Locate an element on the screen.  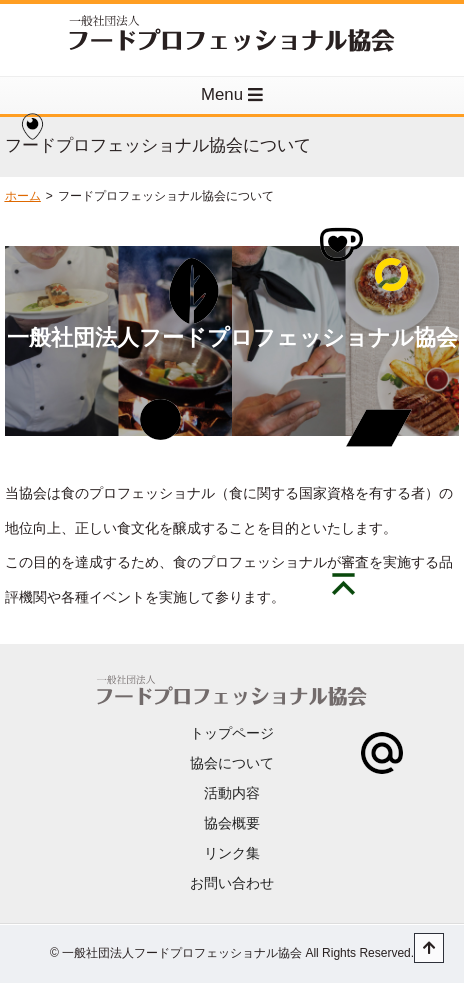
unselected or inactive radio button option is located at coordinates (160, 419).